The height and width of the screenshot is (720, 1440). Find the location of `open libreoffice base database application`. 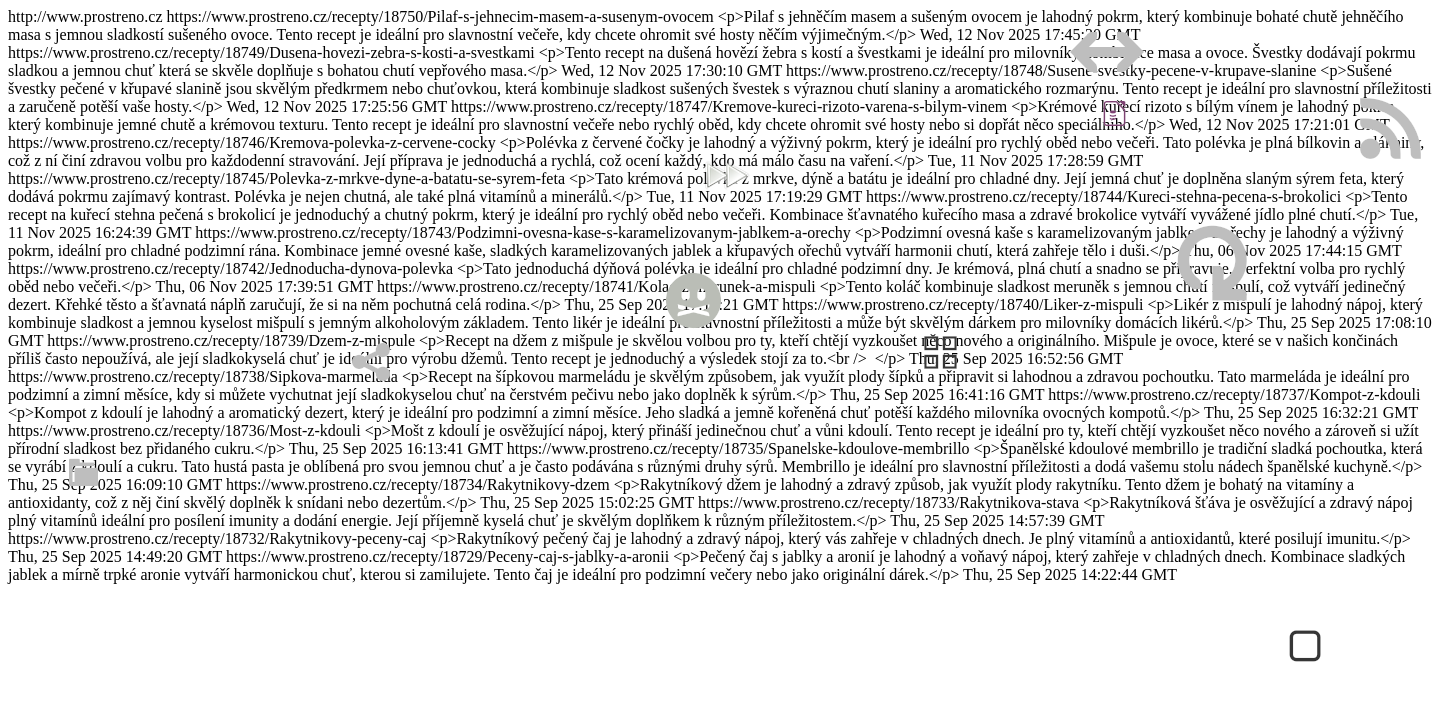

open libreoffice base database application is located at coordinates (1114, 113).